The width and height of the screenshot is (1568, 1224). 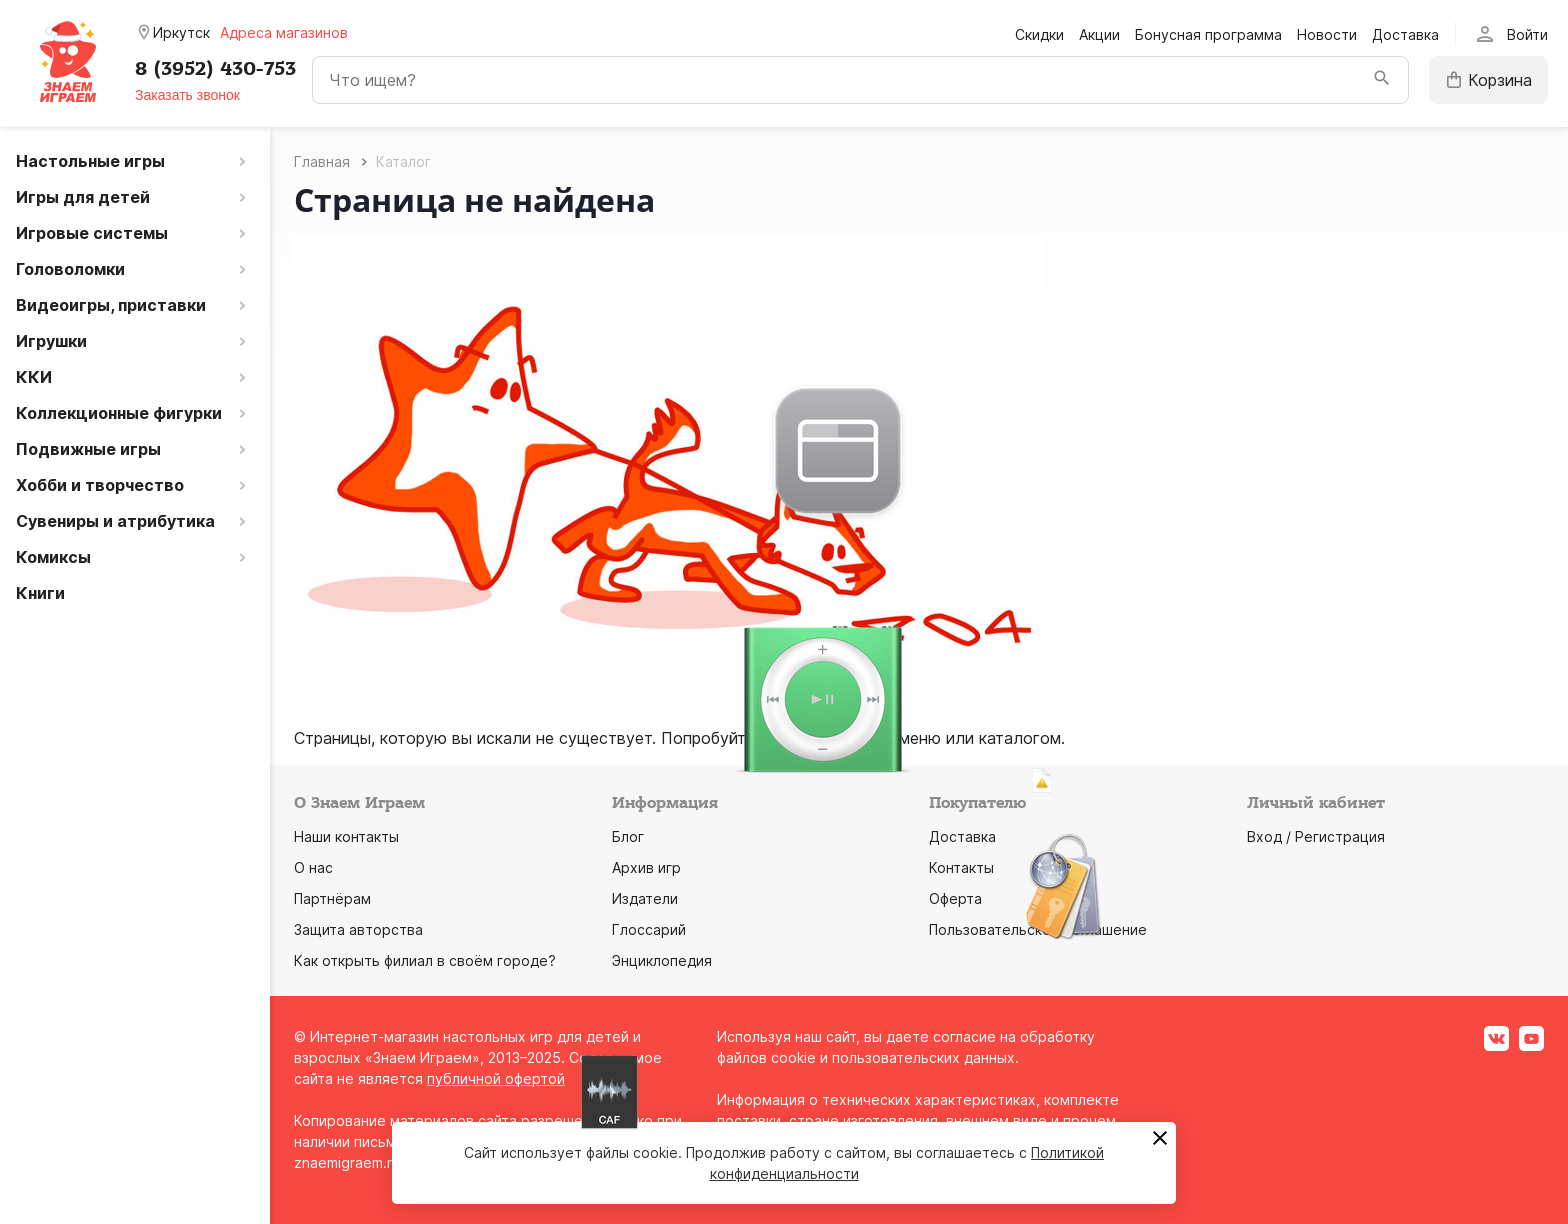 I want to click on iPod shuffle device icon, so click(x=823, y=699).